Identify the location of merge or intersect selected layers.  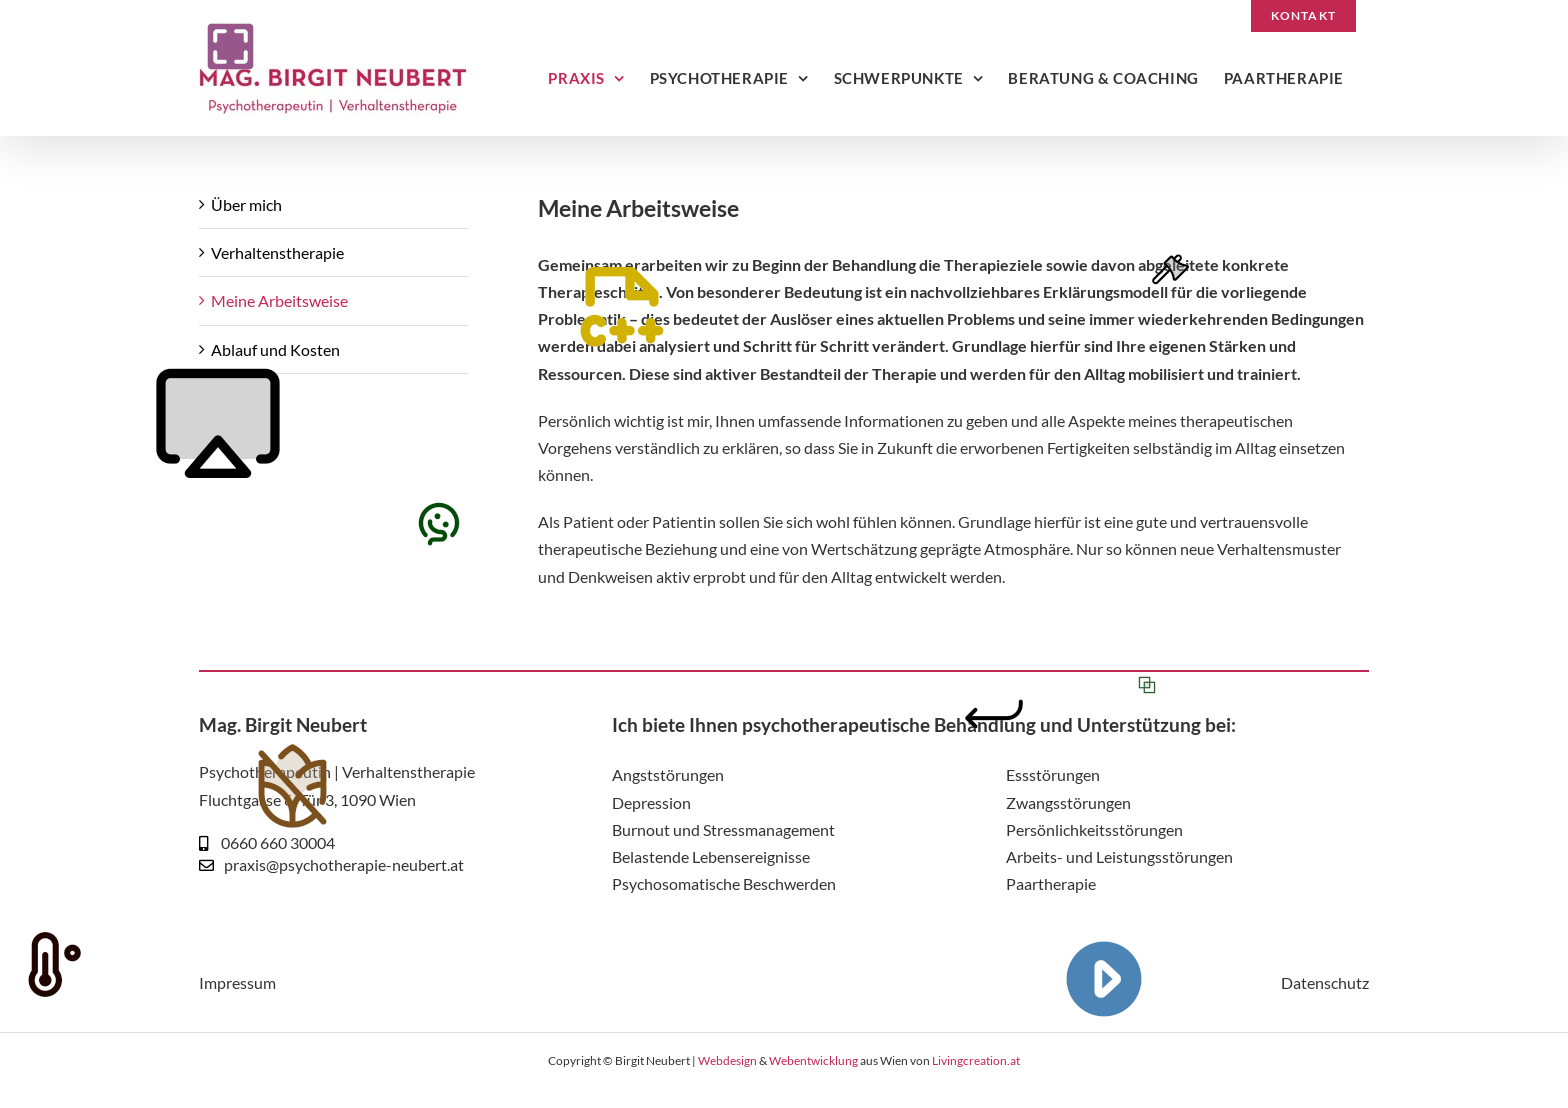
(1147, 685).